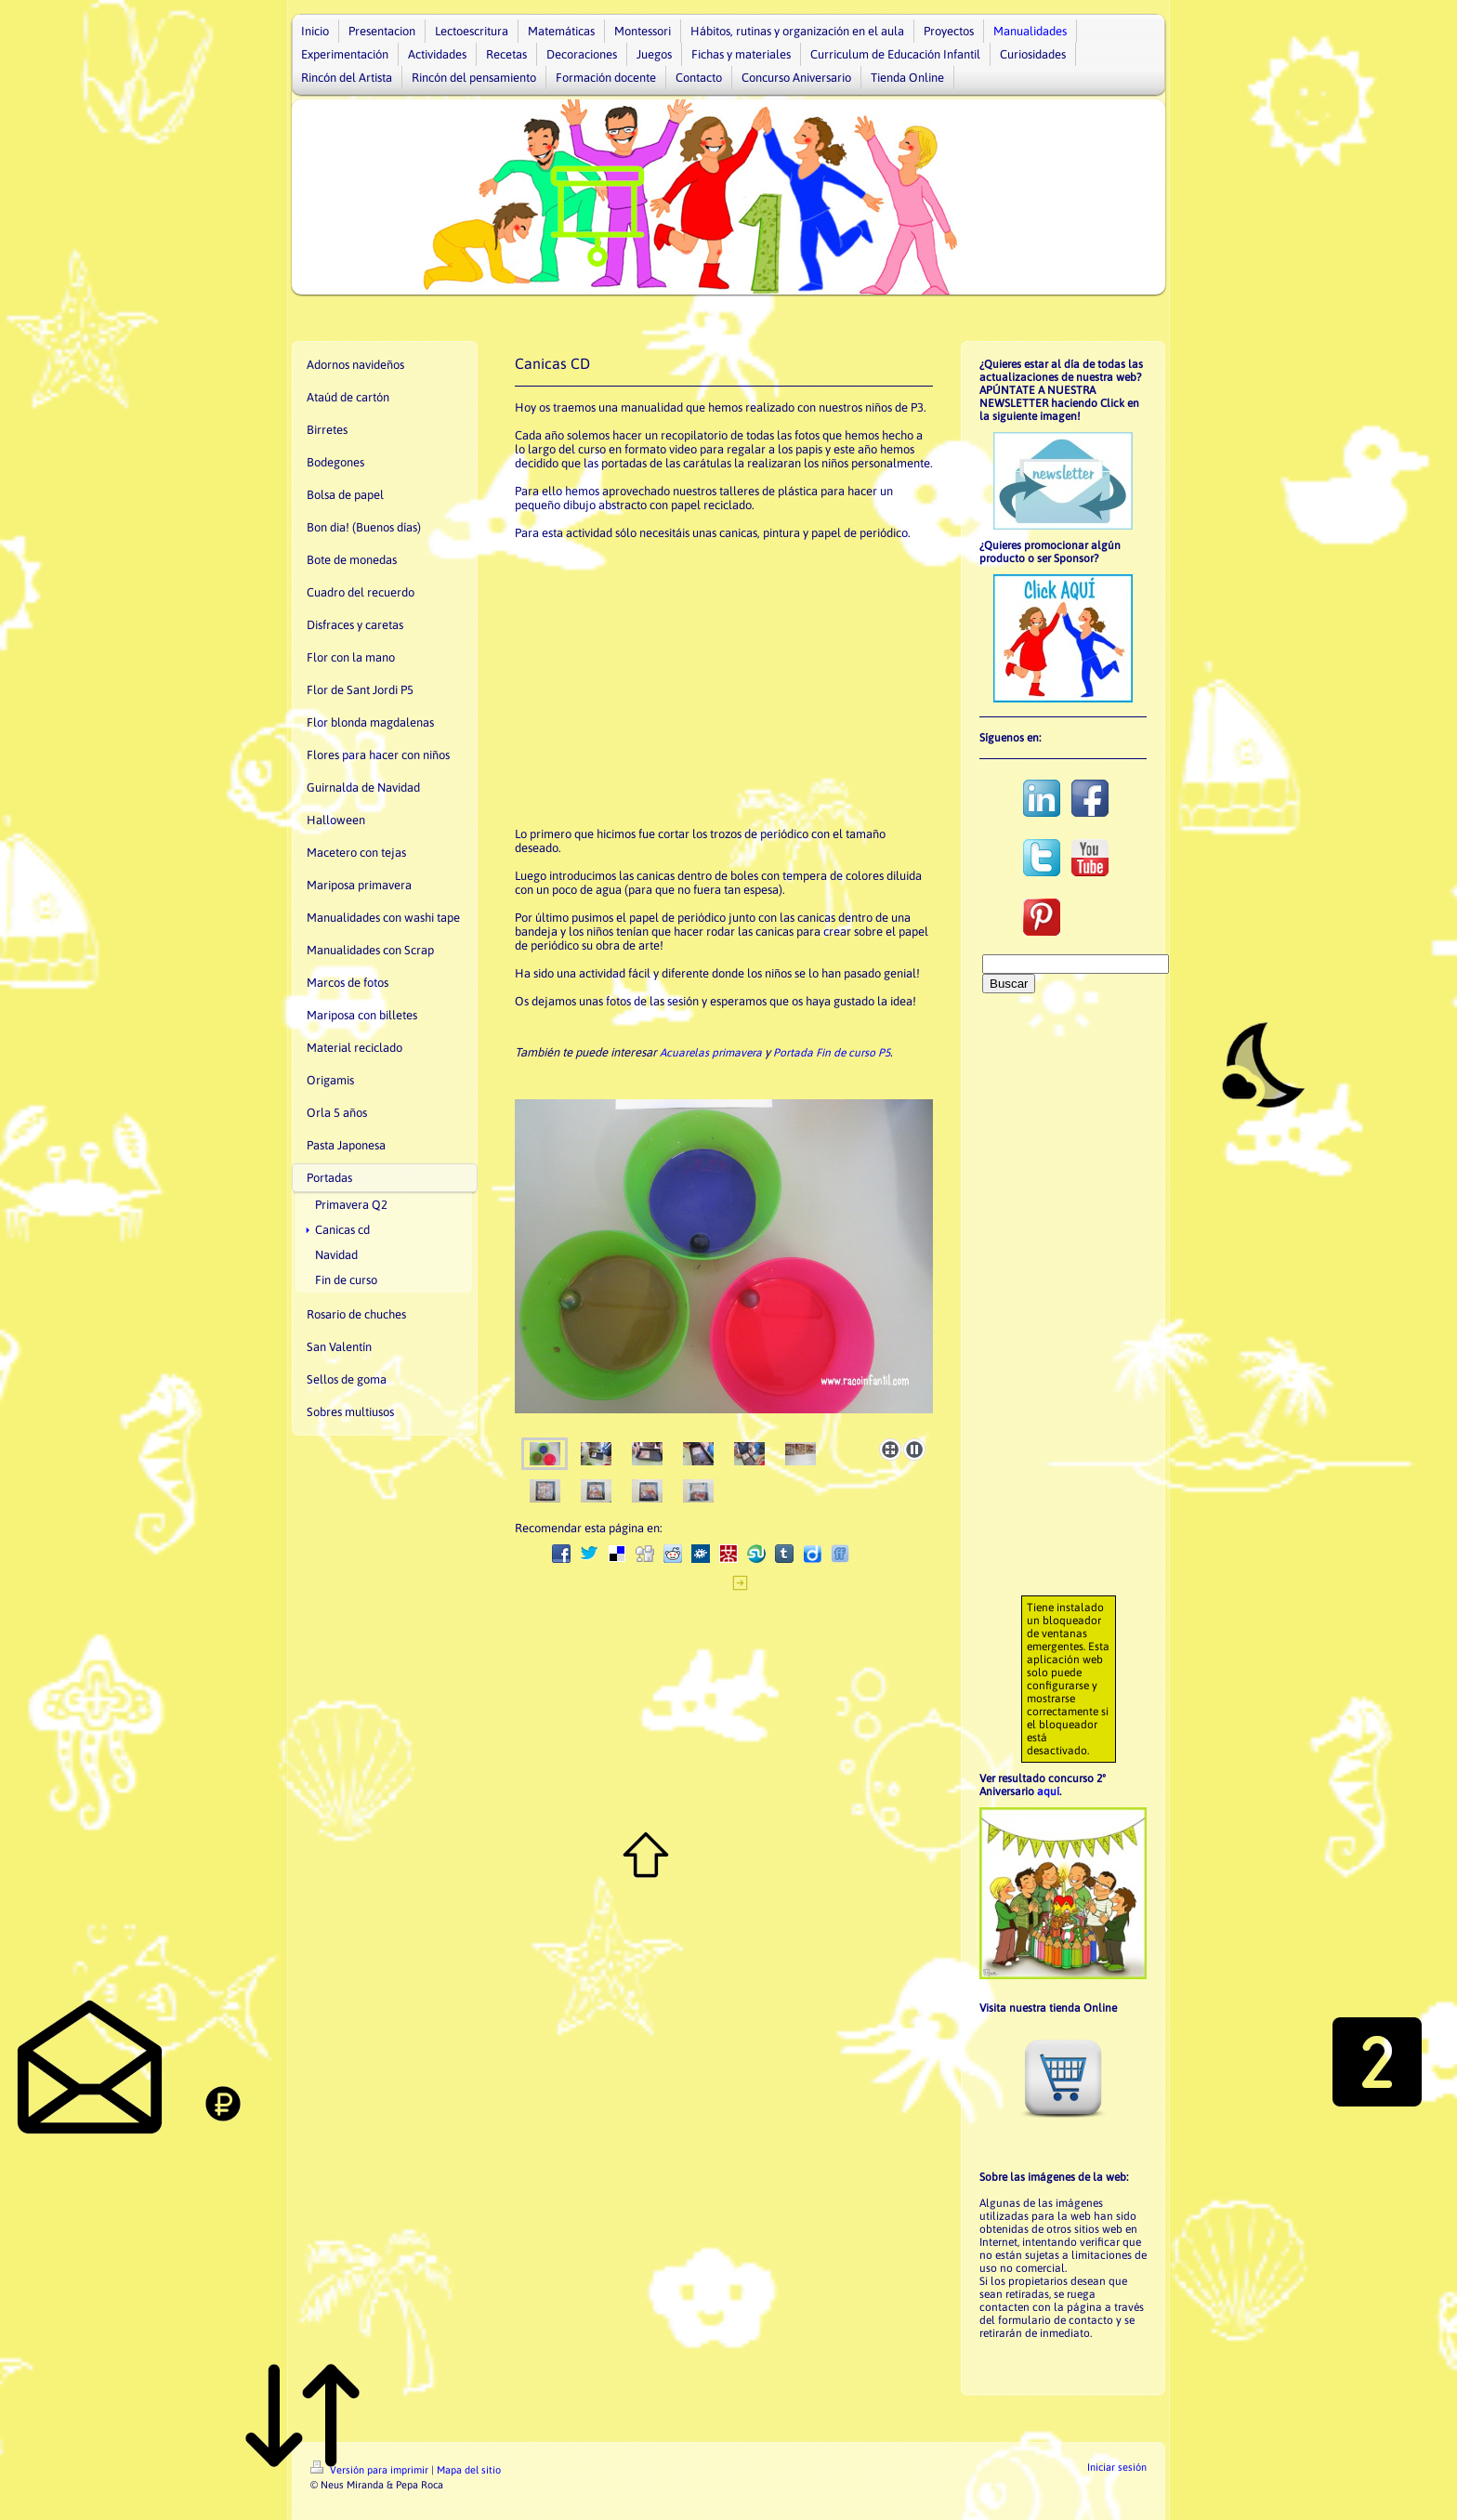  What do you see at coordinates (1377, 2062) in the screenshot?
I see `indicates step two in a multi-step process` at bounding box center [1377, 2062].